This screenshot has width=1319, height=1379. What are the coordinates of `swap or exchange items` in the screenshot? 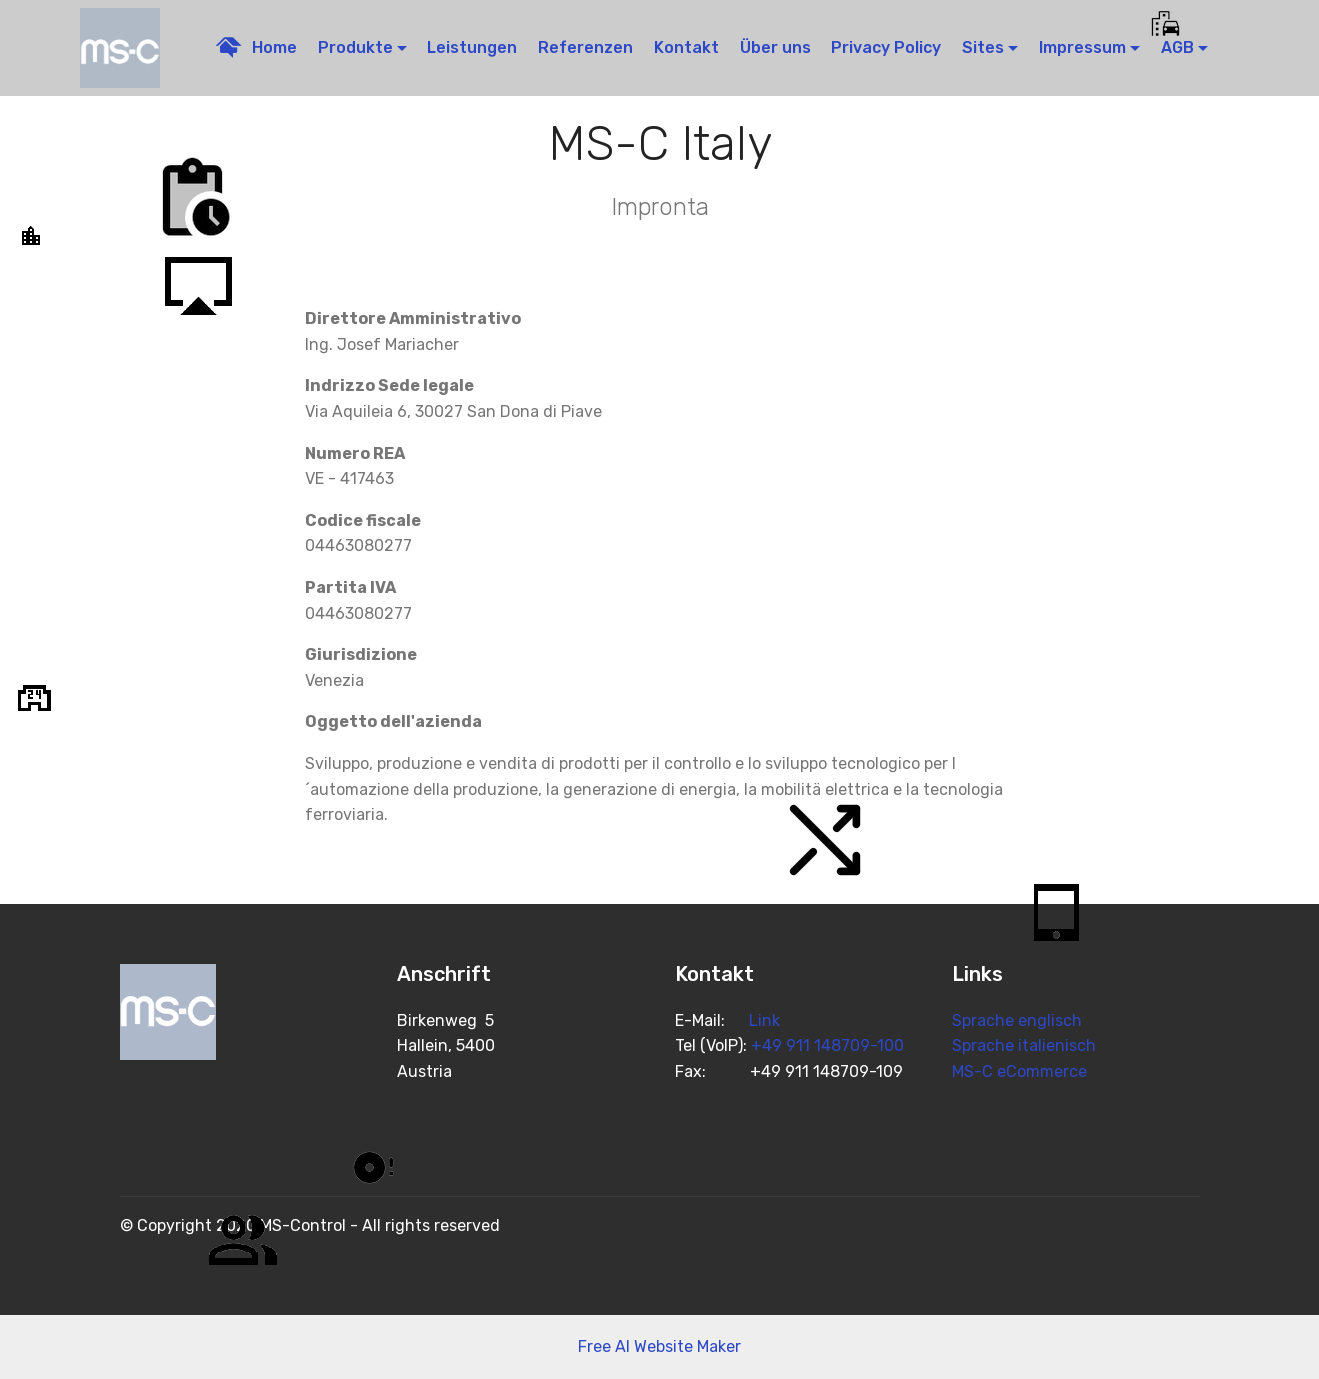 It's located at (825, 840).